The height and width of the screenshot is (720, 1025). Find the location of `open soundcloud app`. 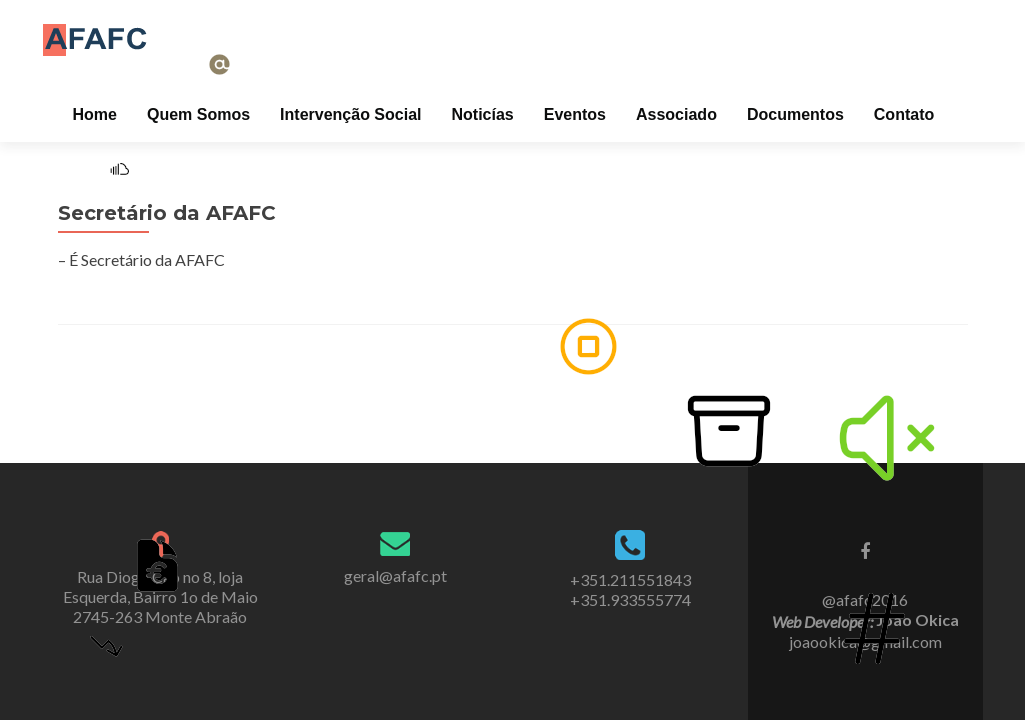

open soundcloud app is located at coordinates (119, 169).